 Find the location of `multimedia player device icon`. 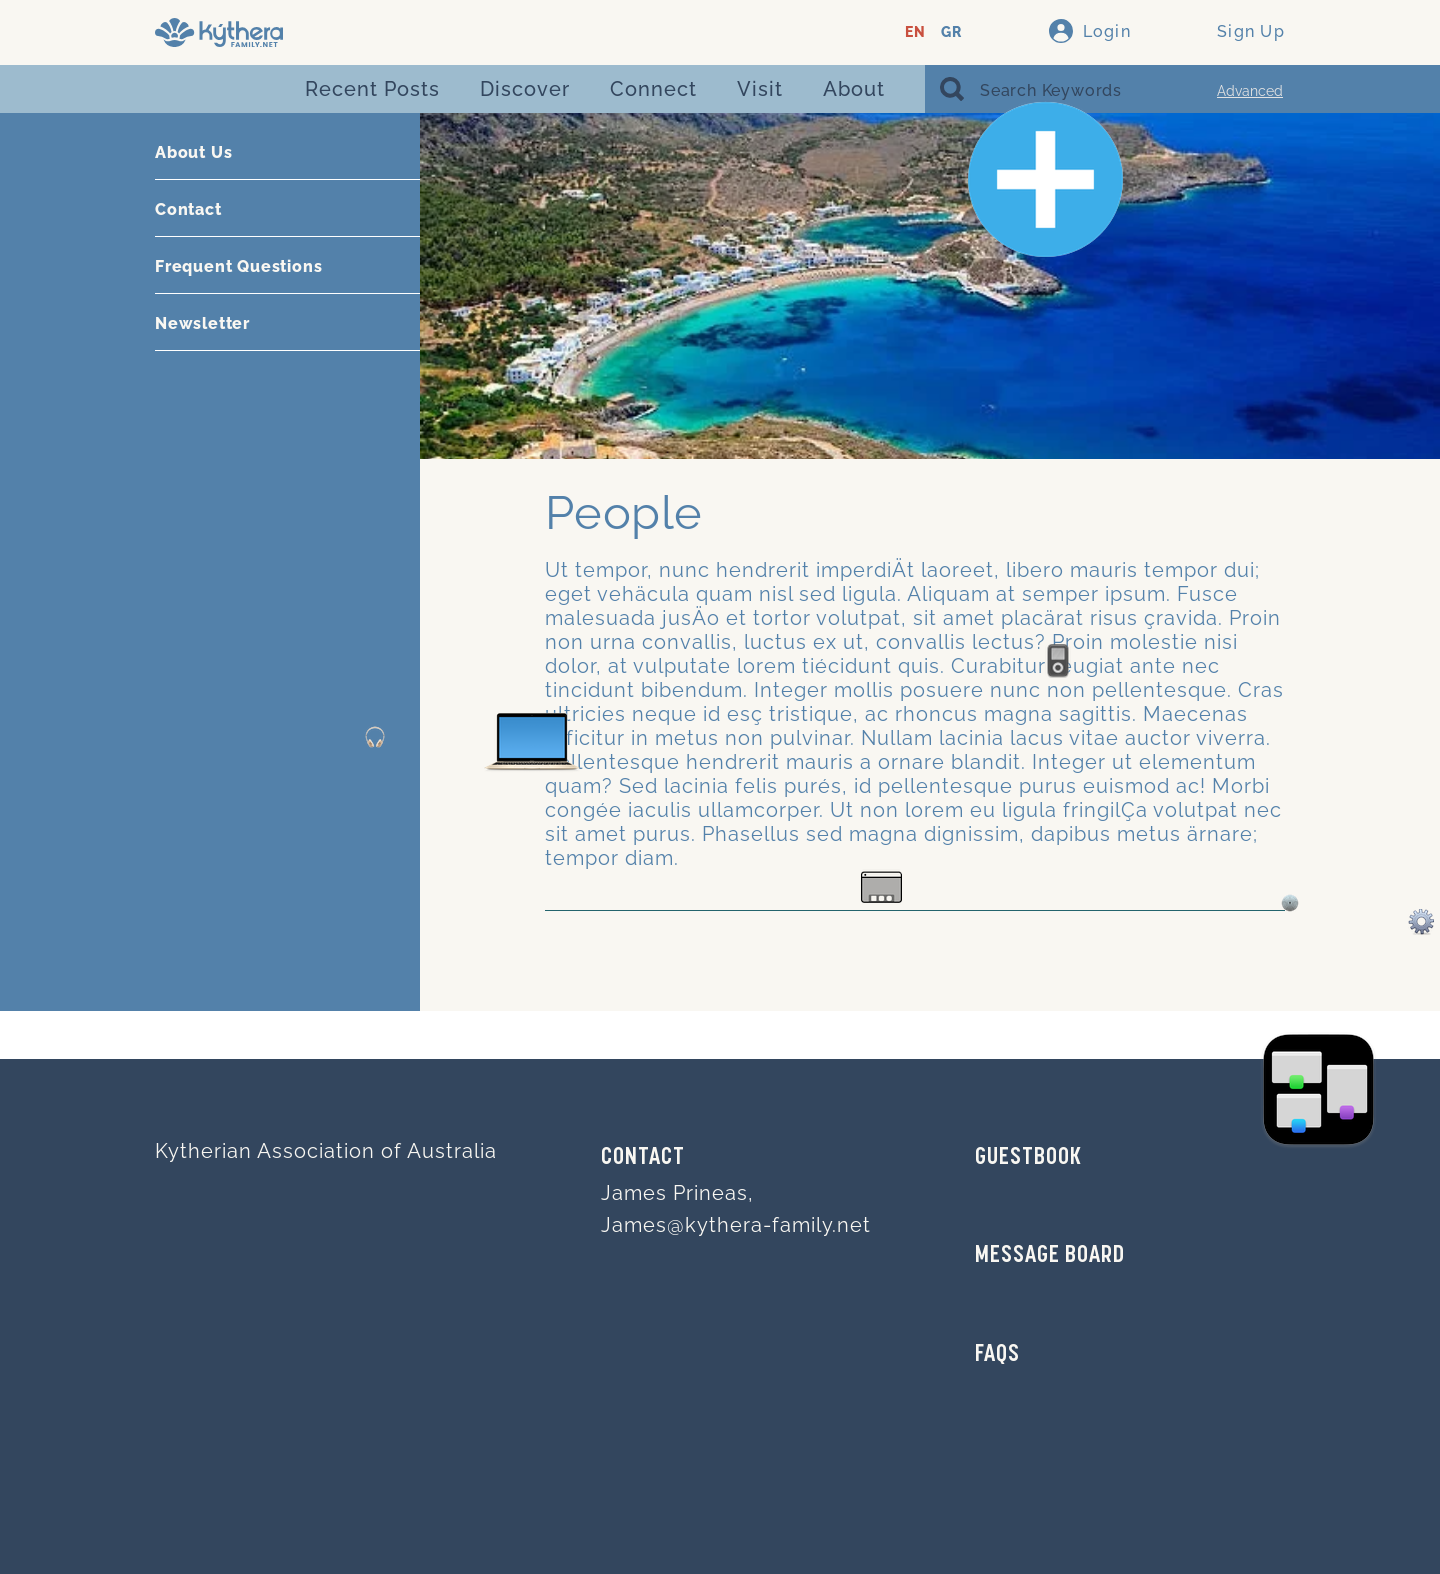

multimedia player device icon is located at coordinates (1058, 661).